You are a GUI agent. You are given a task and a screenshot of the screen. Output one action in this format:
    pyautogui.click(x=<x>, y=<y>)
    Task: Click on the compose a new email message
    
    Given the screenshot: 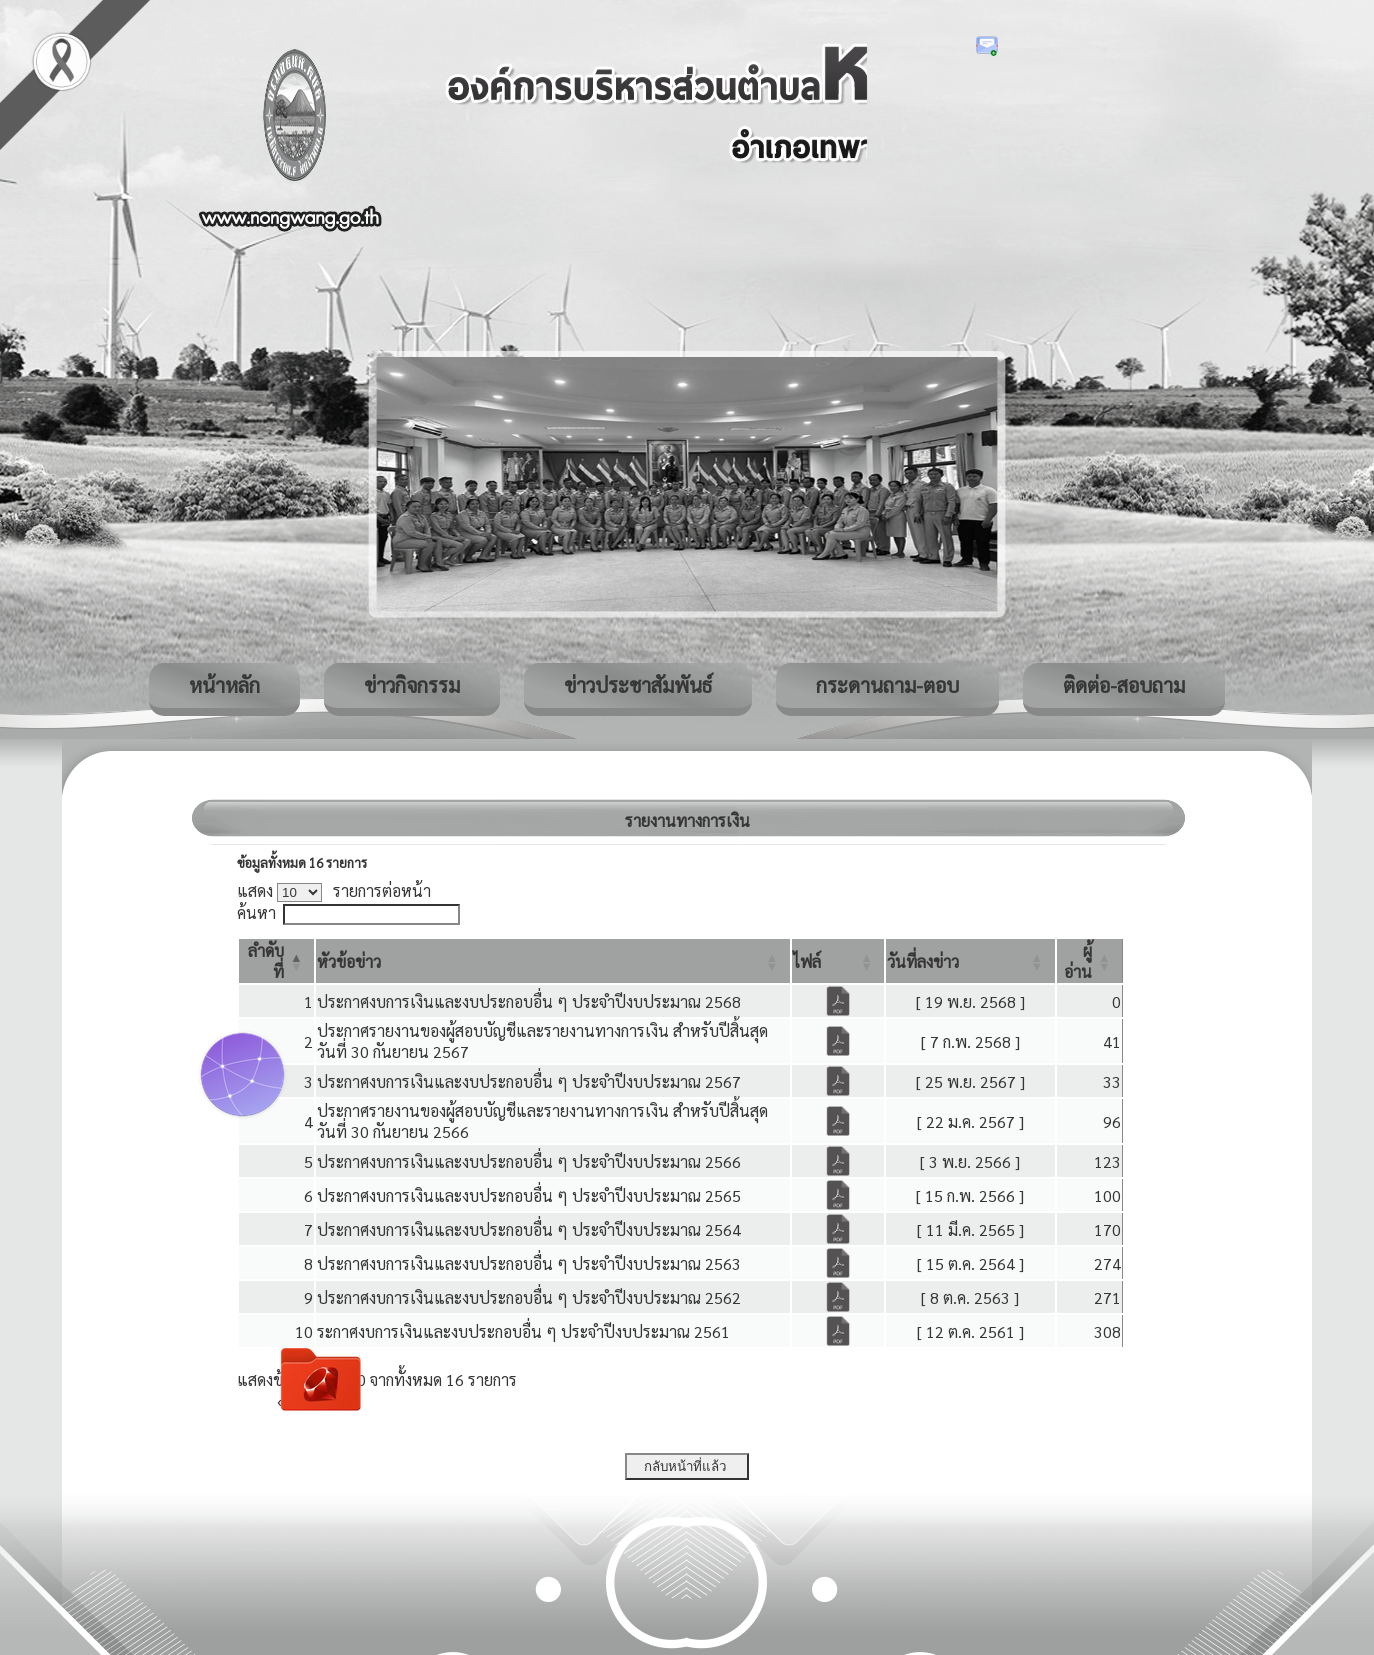 What is the action you would take?
    pyautogui.click(x=987, y=45)
    